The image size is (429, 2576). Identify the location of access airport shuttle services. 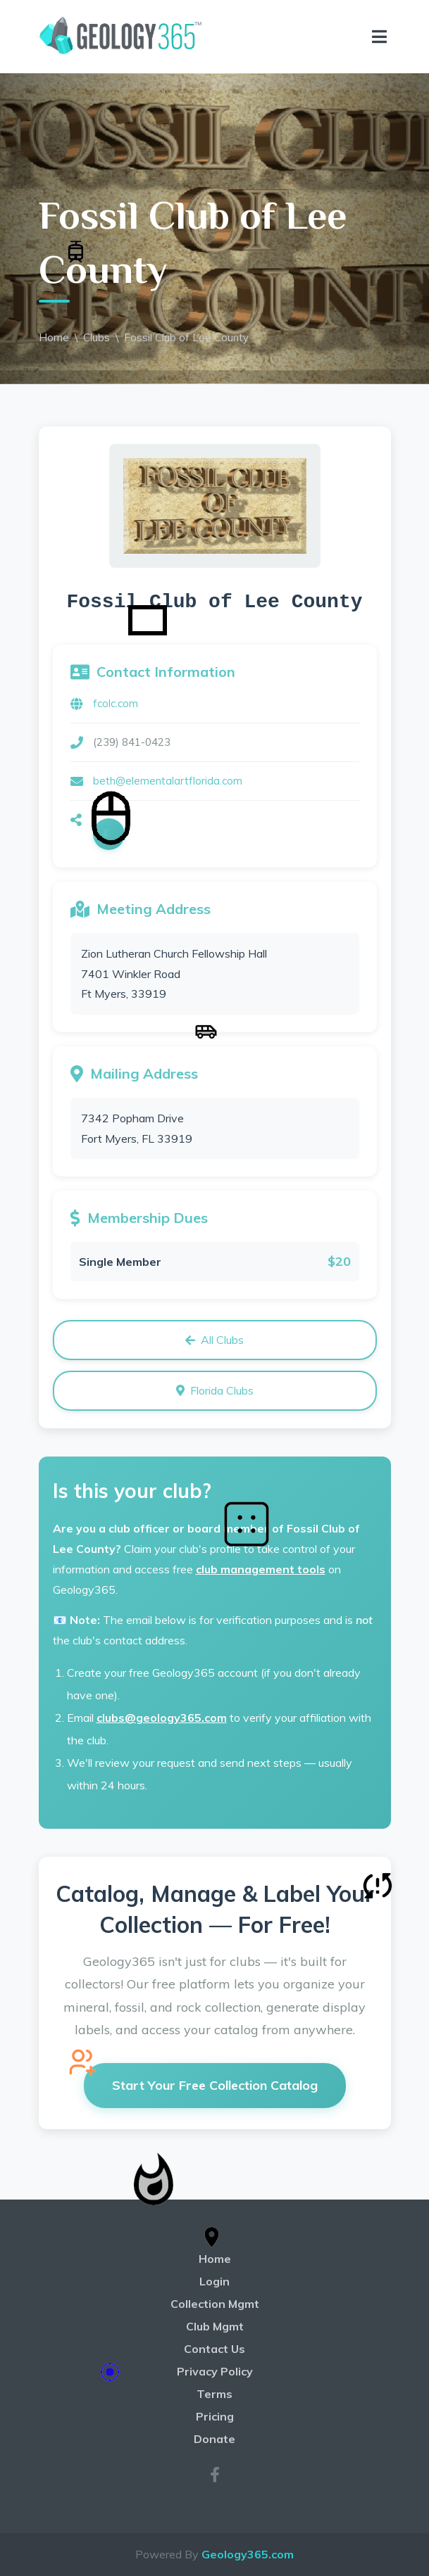
(206, 1032).